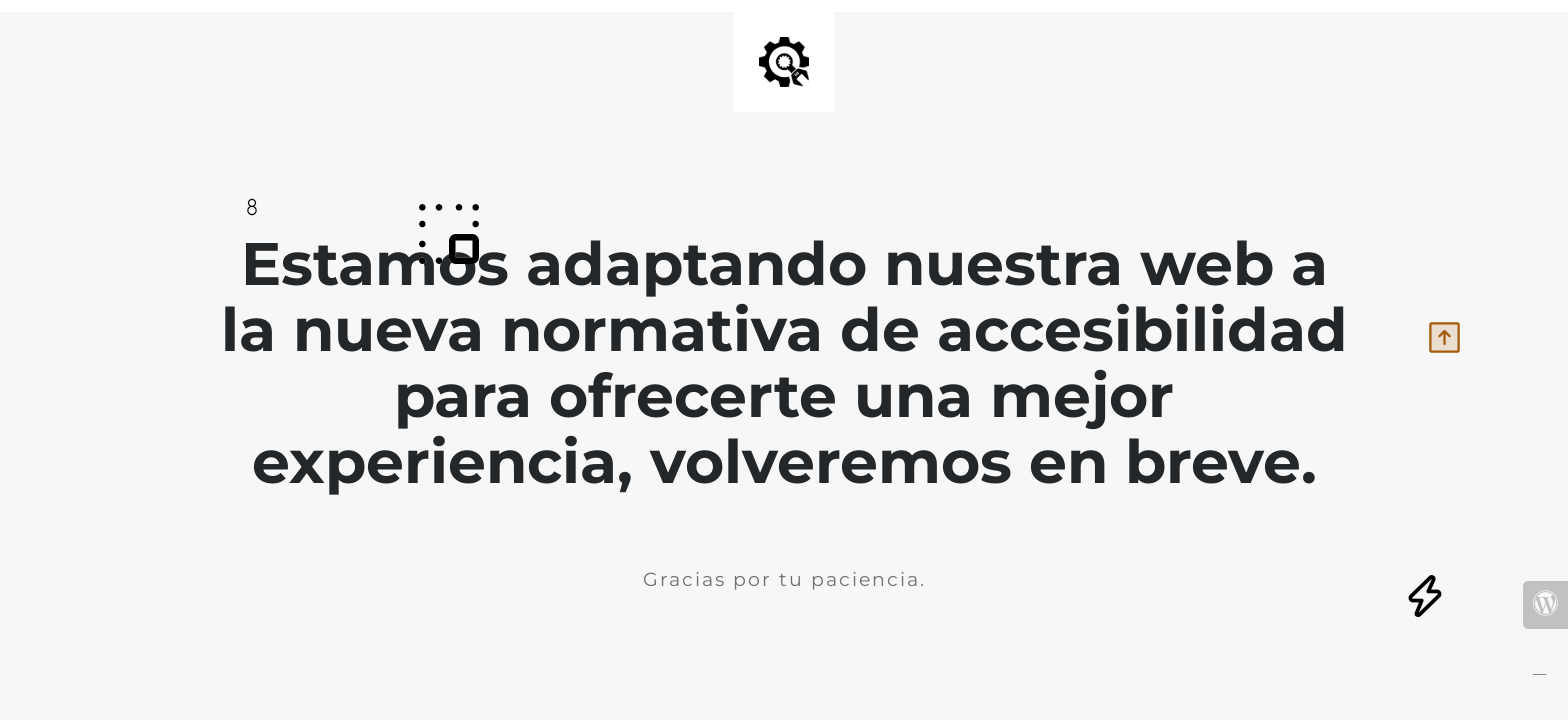  Describe the element at coordinates (1444, 337) in the screenshot. I see `upload a file or content` at that location.